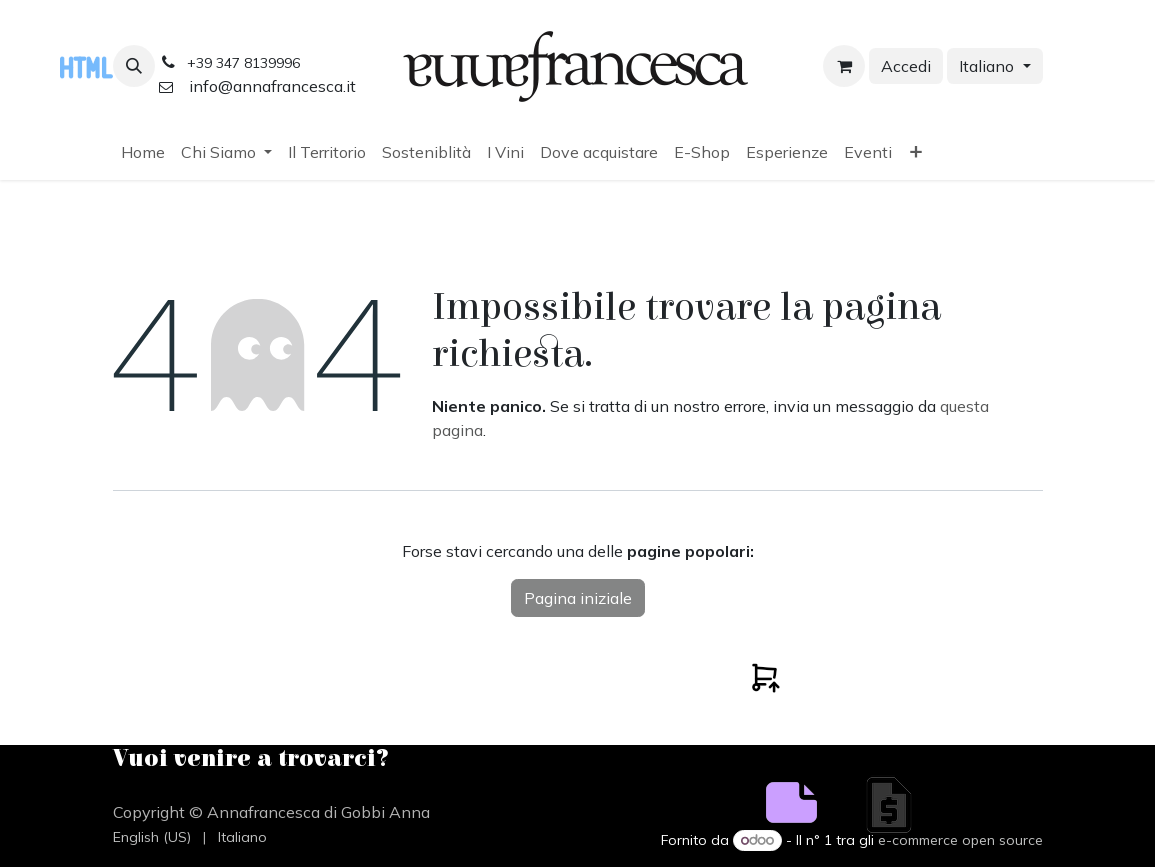 The width and height of the screenshot is (1155, 867). What do you see at coordinates (791, 802) in the screenshot?
I see `view document in landscape orientation` at bounding box center [791, 802].